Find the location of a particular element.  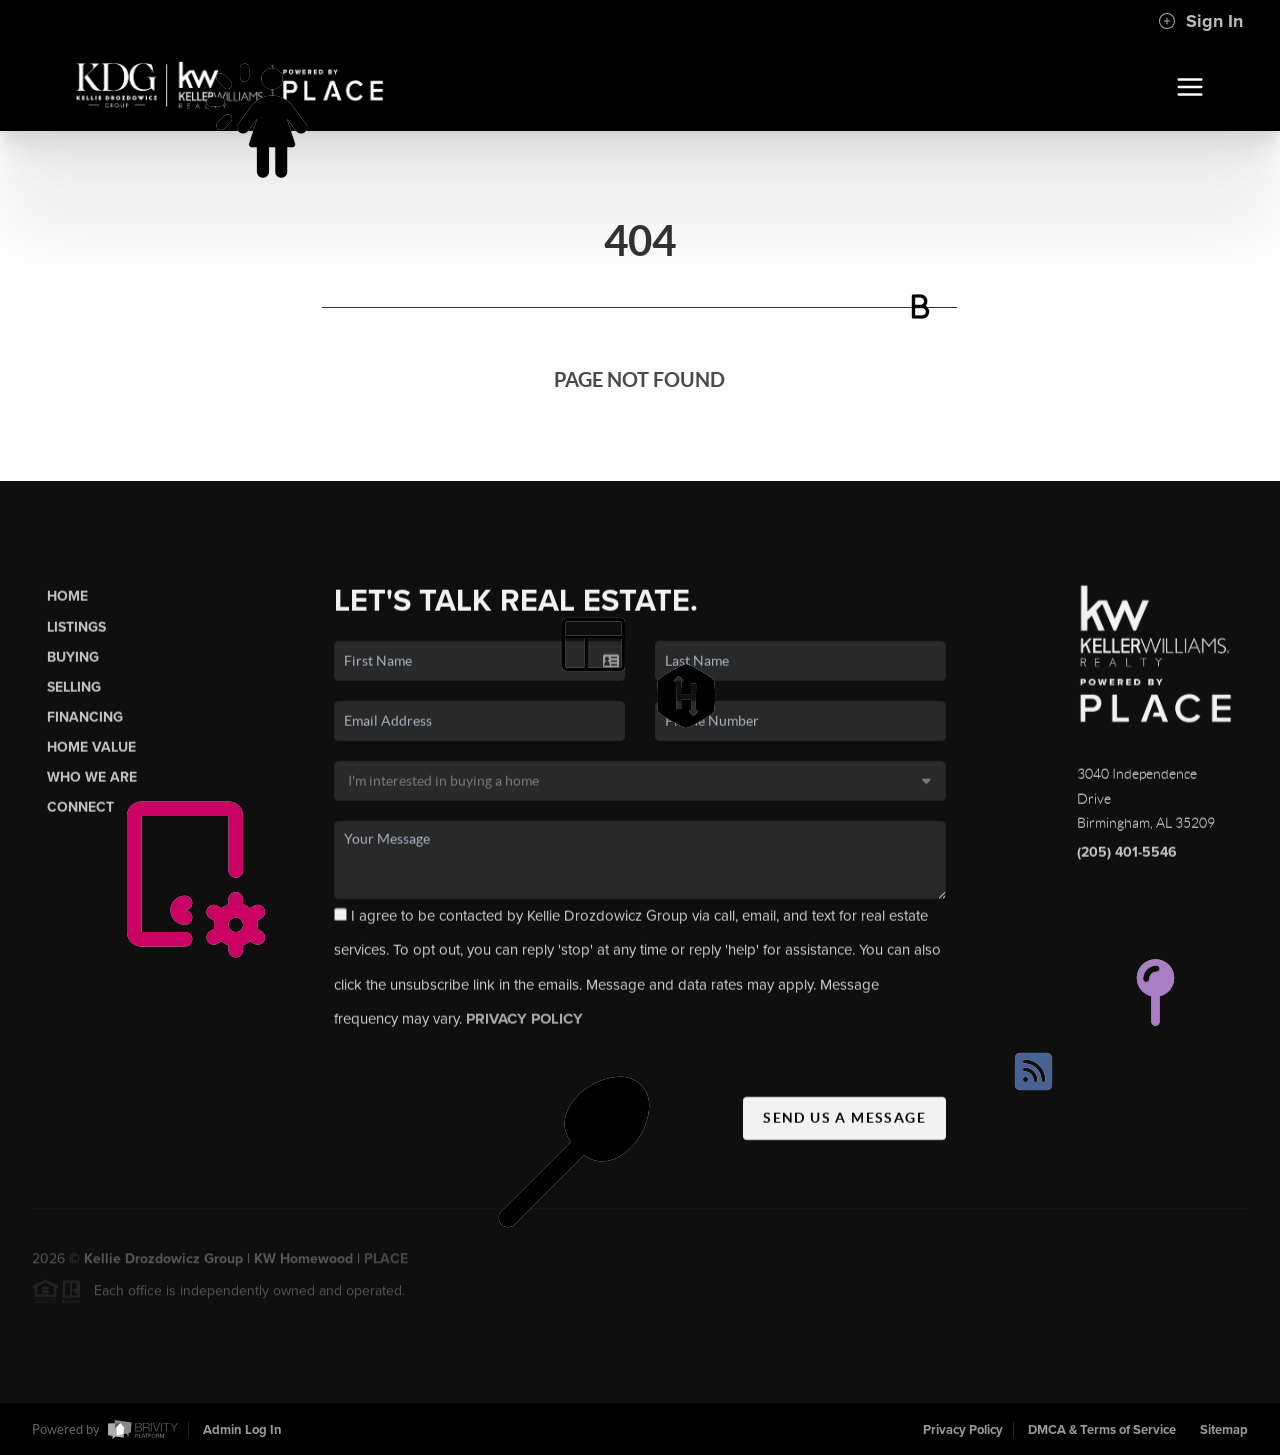

hackerrank logo is located at coordinates (686, 696).